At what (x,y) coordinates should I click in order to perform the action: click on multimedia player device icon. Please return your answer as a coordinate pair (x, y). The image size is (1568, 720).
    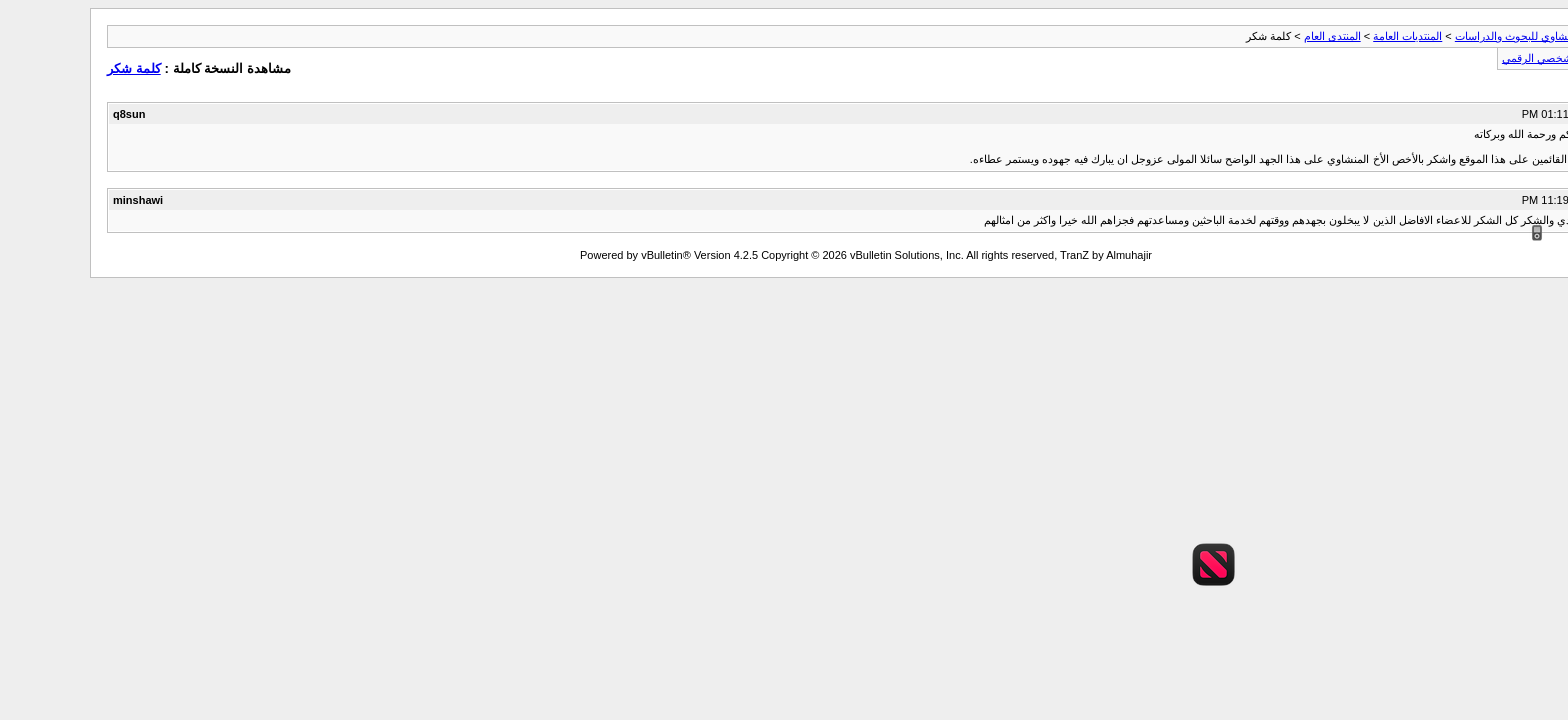
    Looking at the image, I should click on (1537, 233).